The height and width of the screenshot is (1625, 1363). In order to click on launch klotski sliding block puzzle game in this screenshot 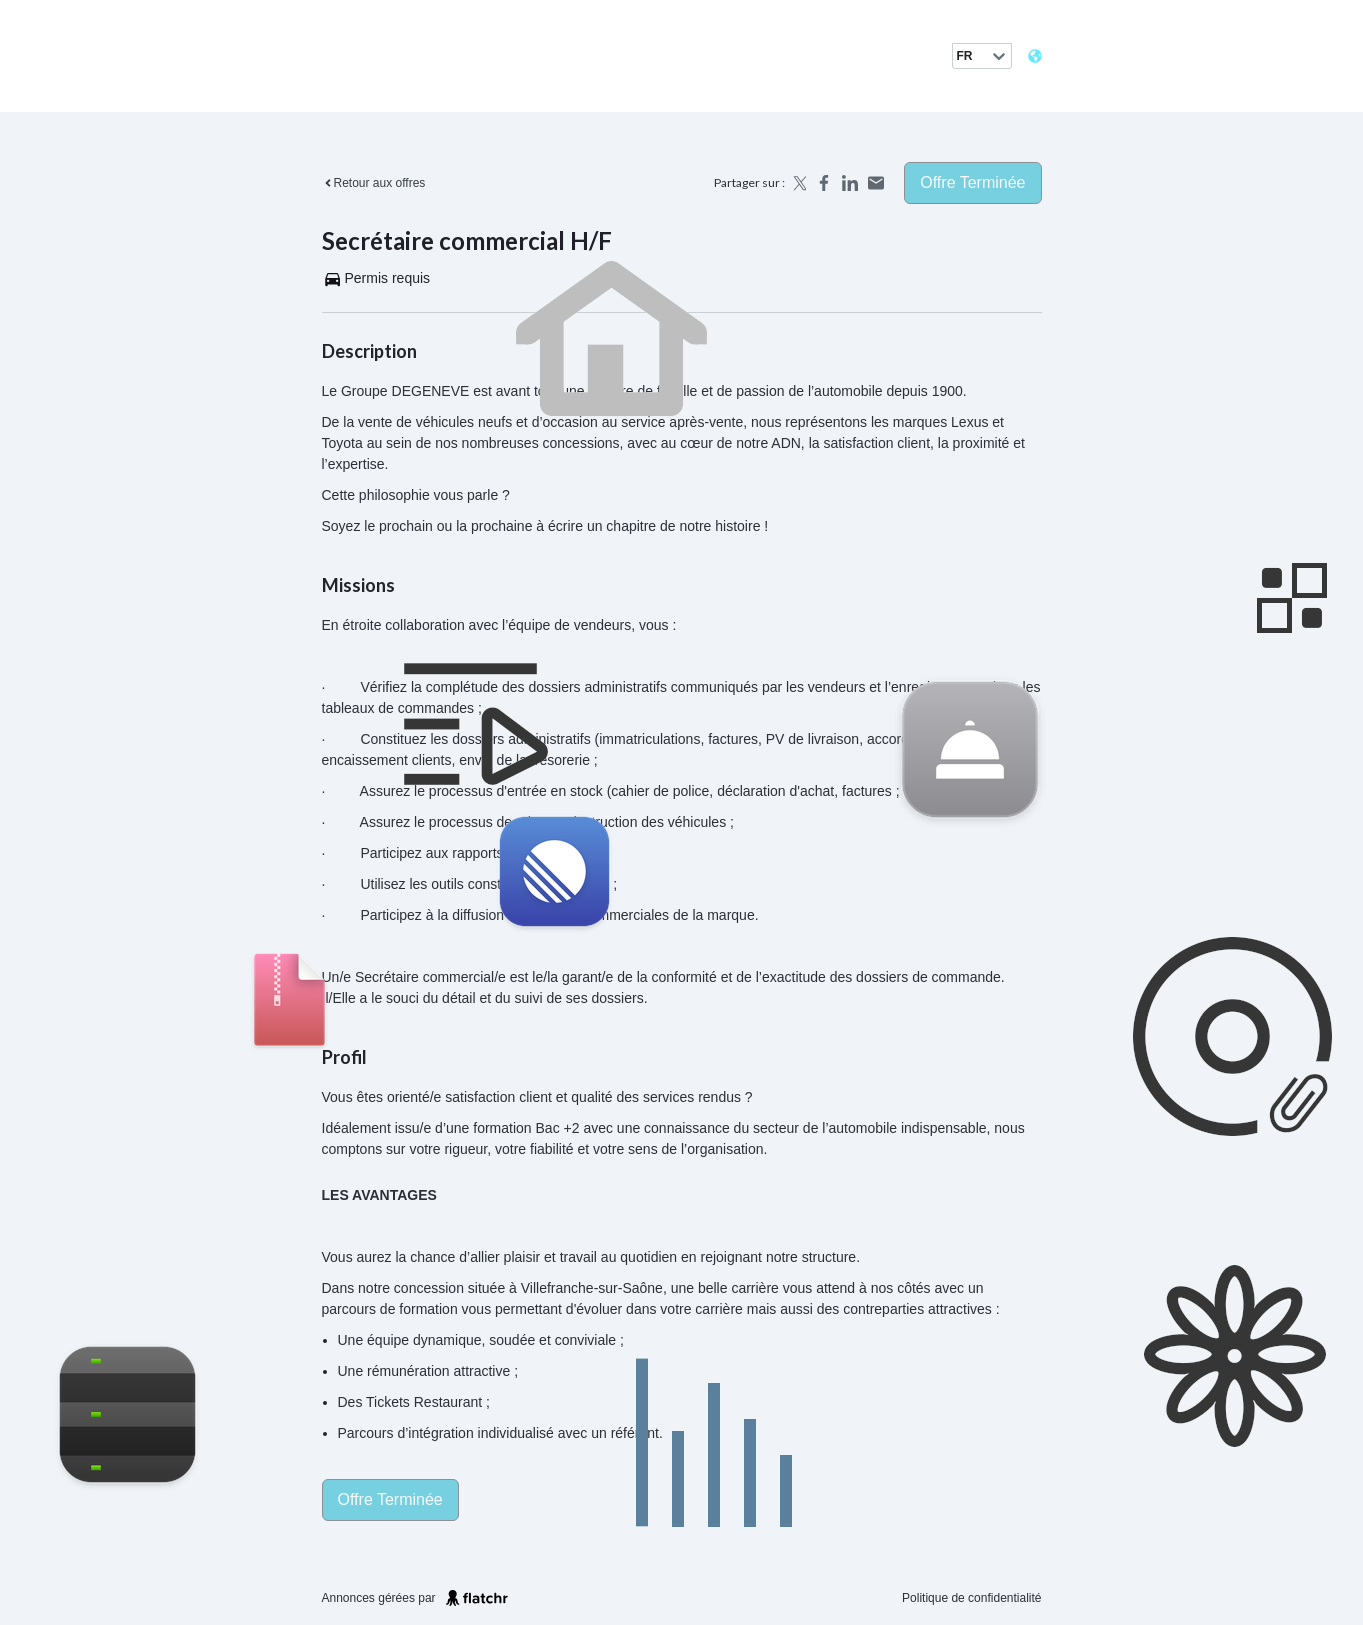, I will do `click(1292, 598)`.